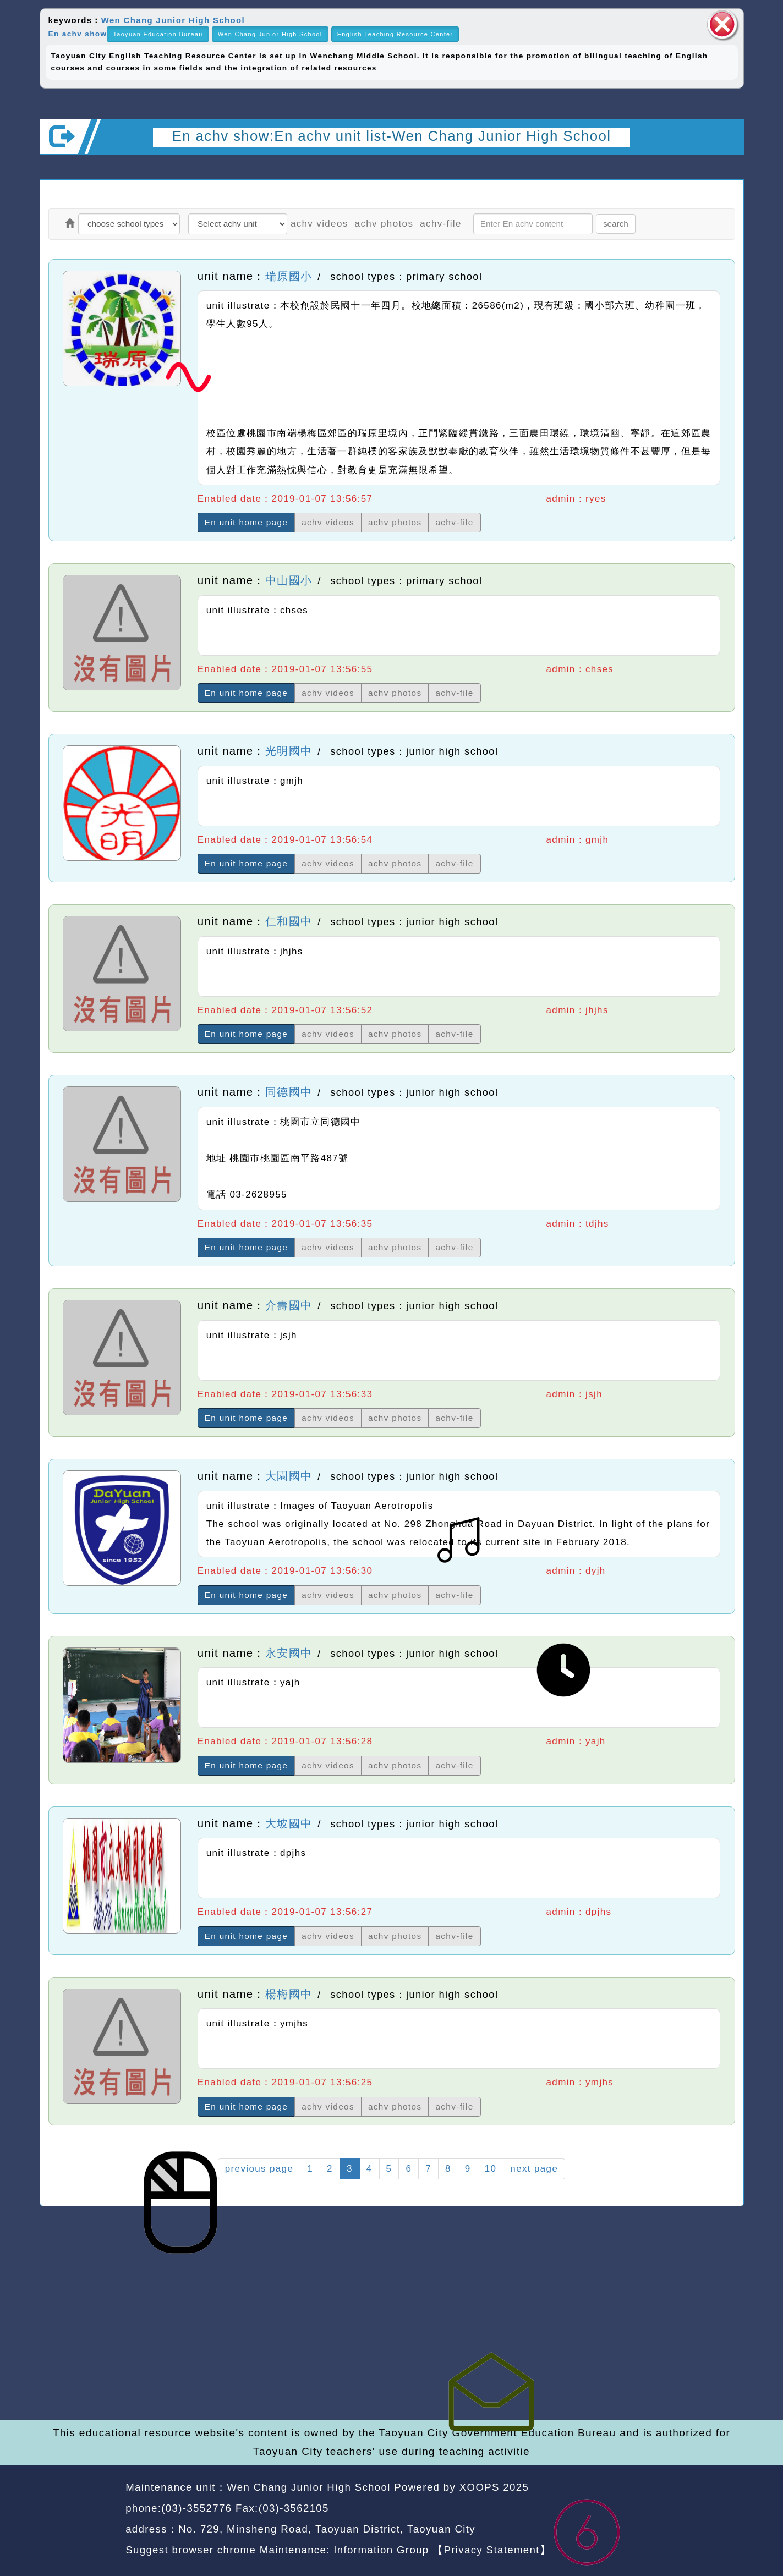 This screenshot has width=783, height=2576. I want to click on indicates step 6 in a multi-step process, so click(587, 2532).